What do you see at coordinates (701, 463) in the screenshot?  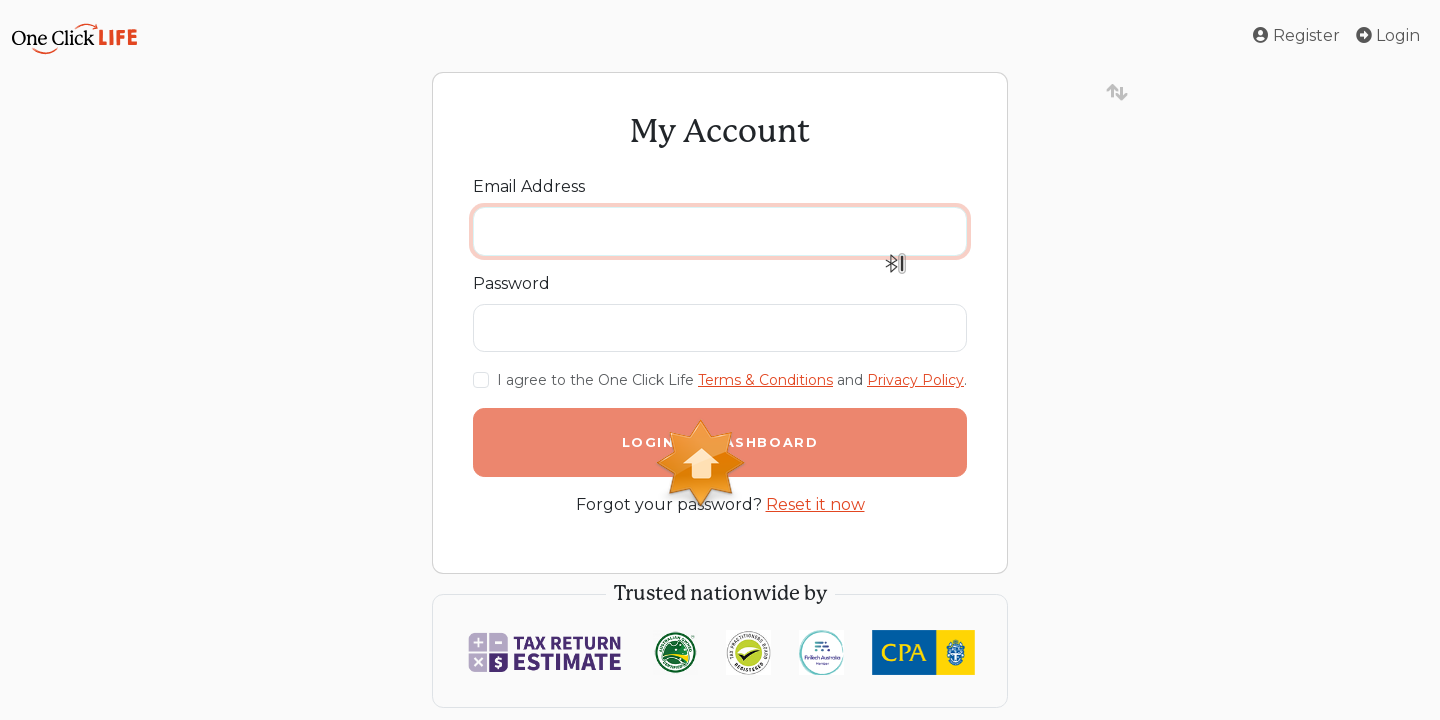 I see `indicates a software update is available` at bounding box center [701, 463].